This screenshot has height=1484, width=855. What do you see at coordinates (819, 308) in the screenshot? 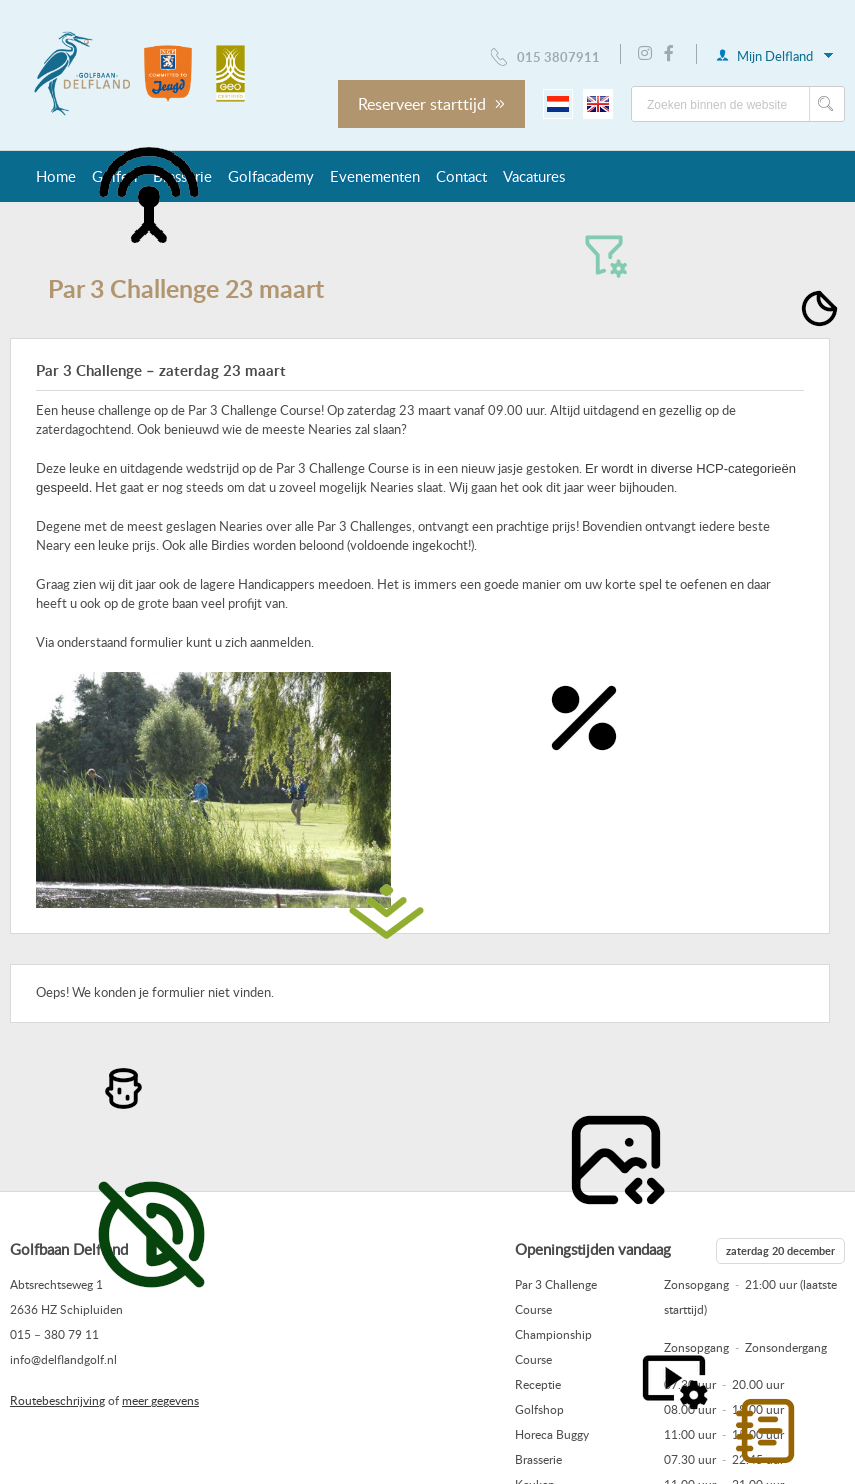
I see `add a sticker to your message` at bounding box center [819, 308].